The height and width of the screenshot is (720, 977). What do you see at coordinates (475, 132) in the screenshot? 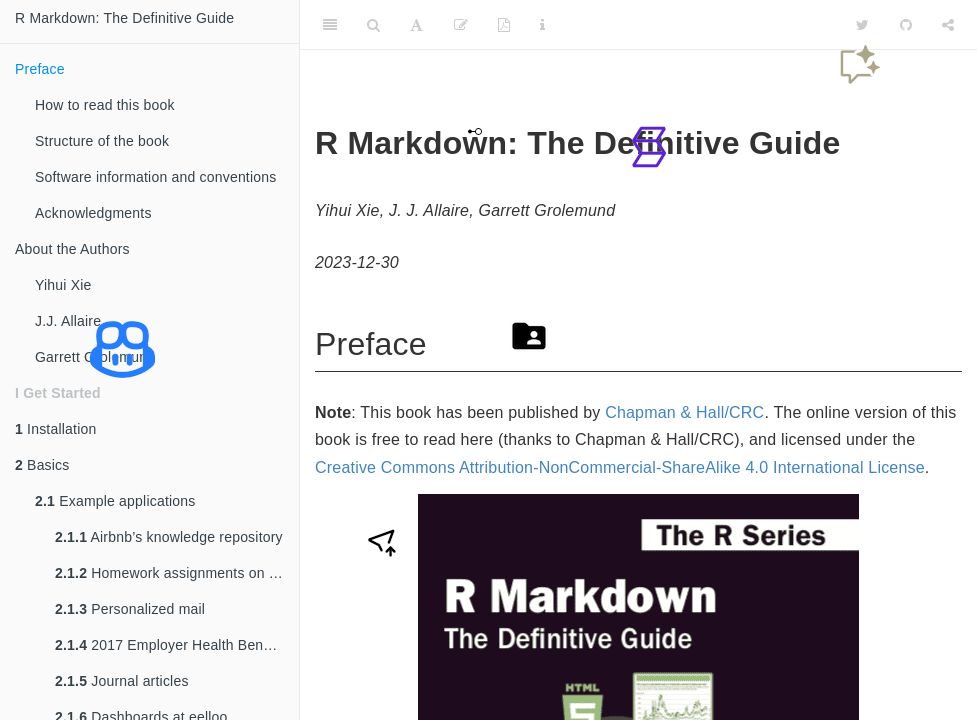
I see `view interface or class definitions` at bounding box center [475, 132].